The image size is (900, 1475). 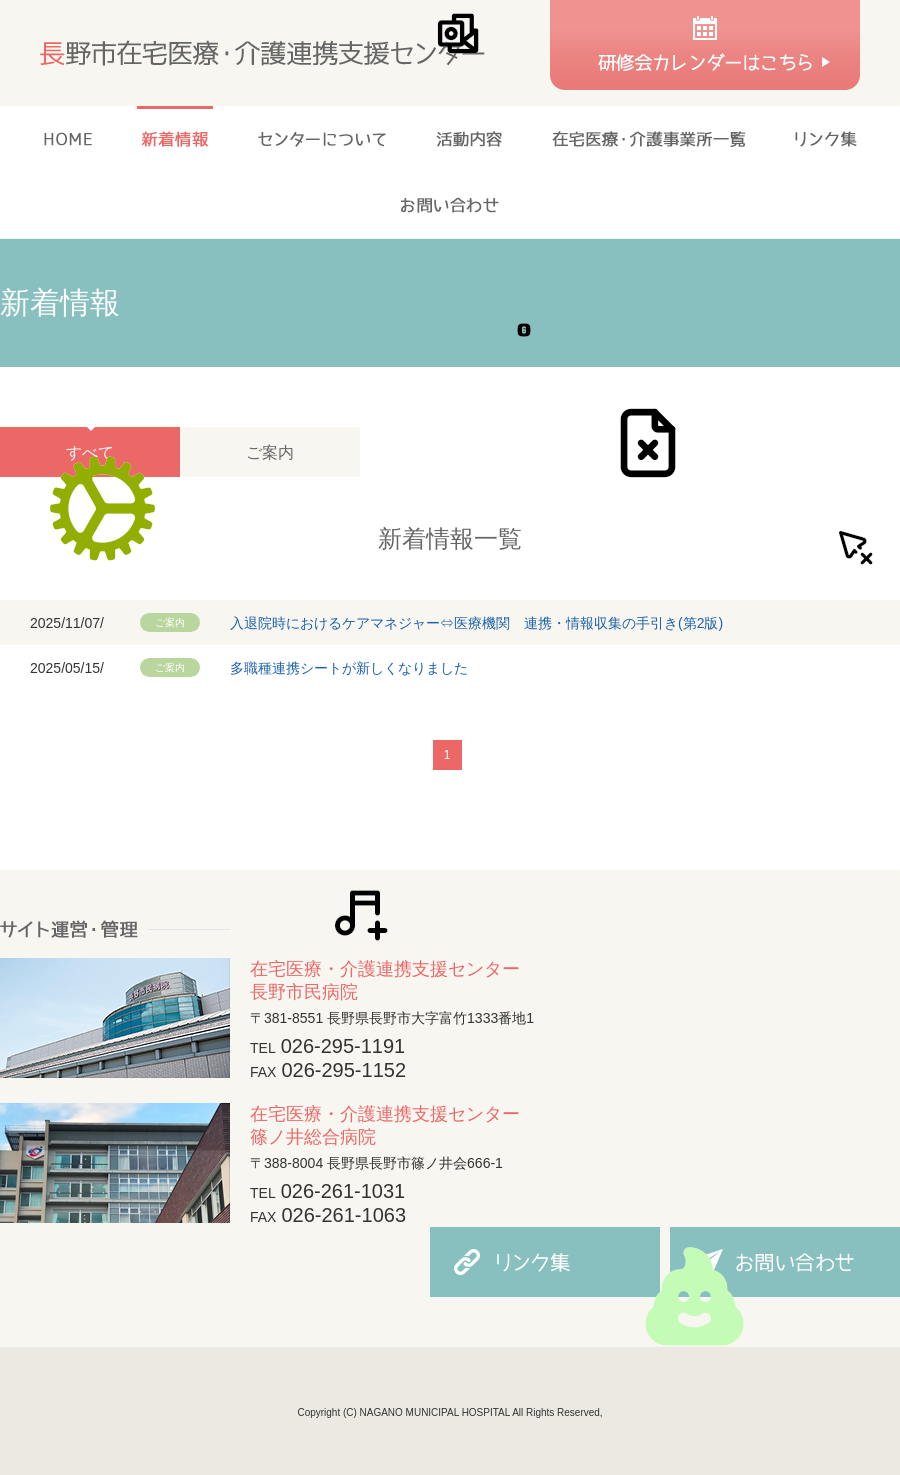 I want to click on open Microsoft Outlook email, so click(x=458, y=33).